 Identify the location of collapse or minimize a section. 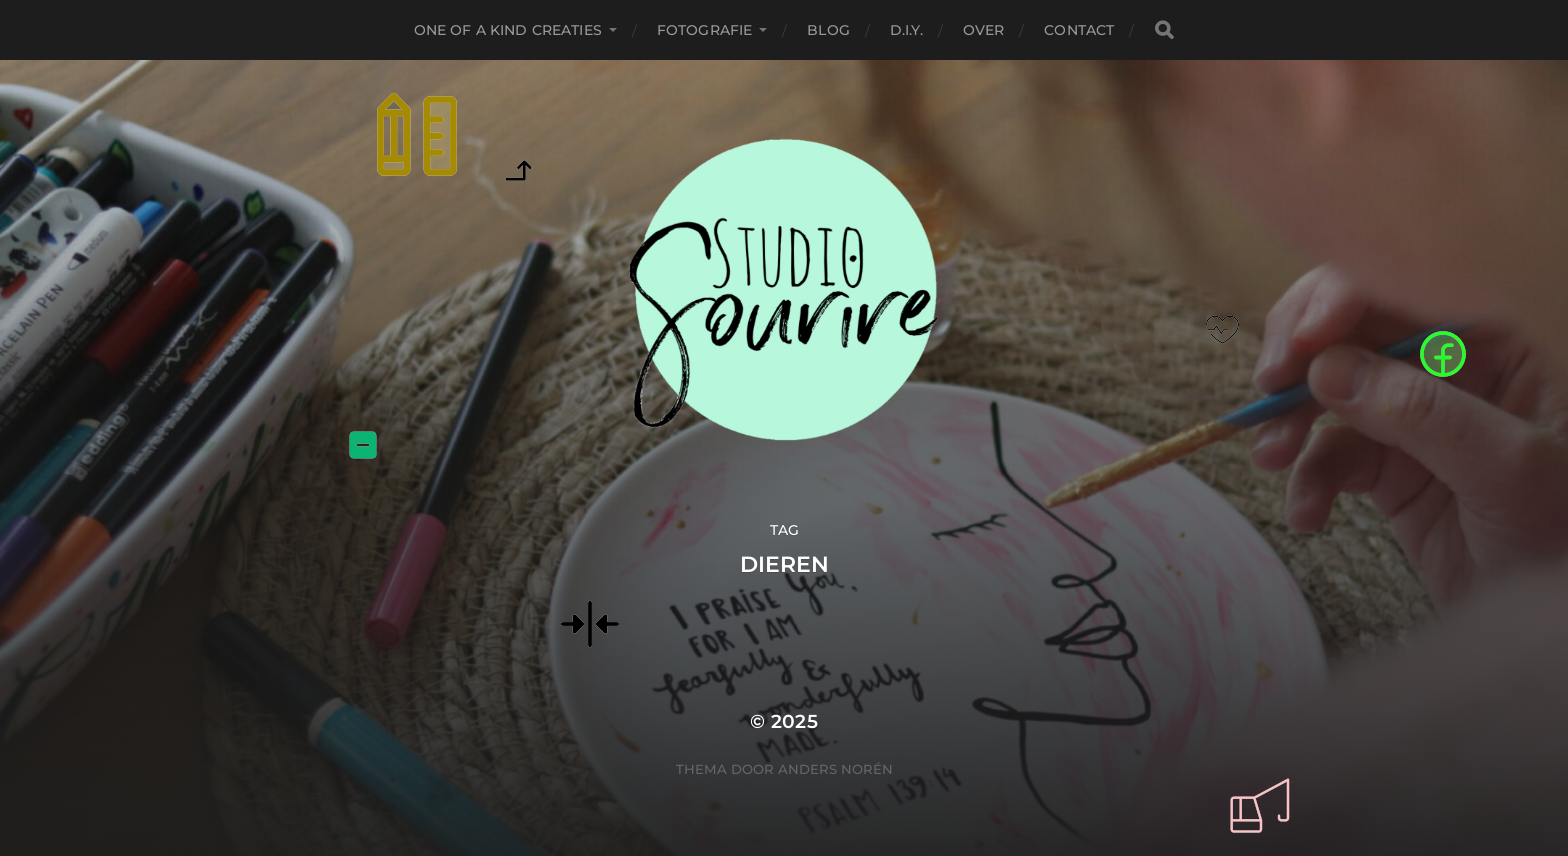
(363, 445).